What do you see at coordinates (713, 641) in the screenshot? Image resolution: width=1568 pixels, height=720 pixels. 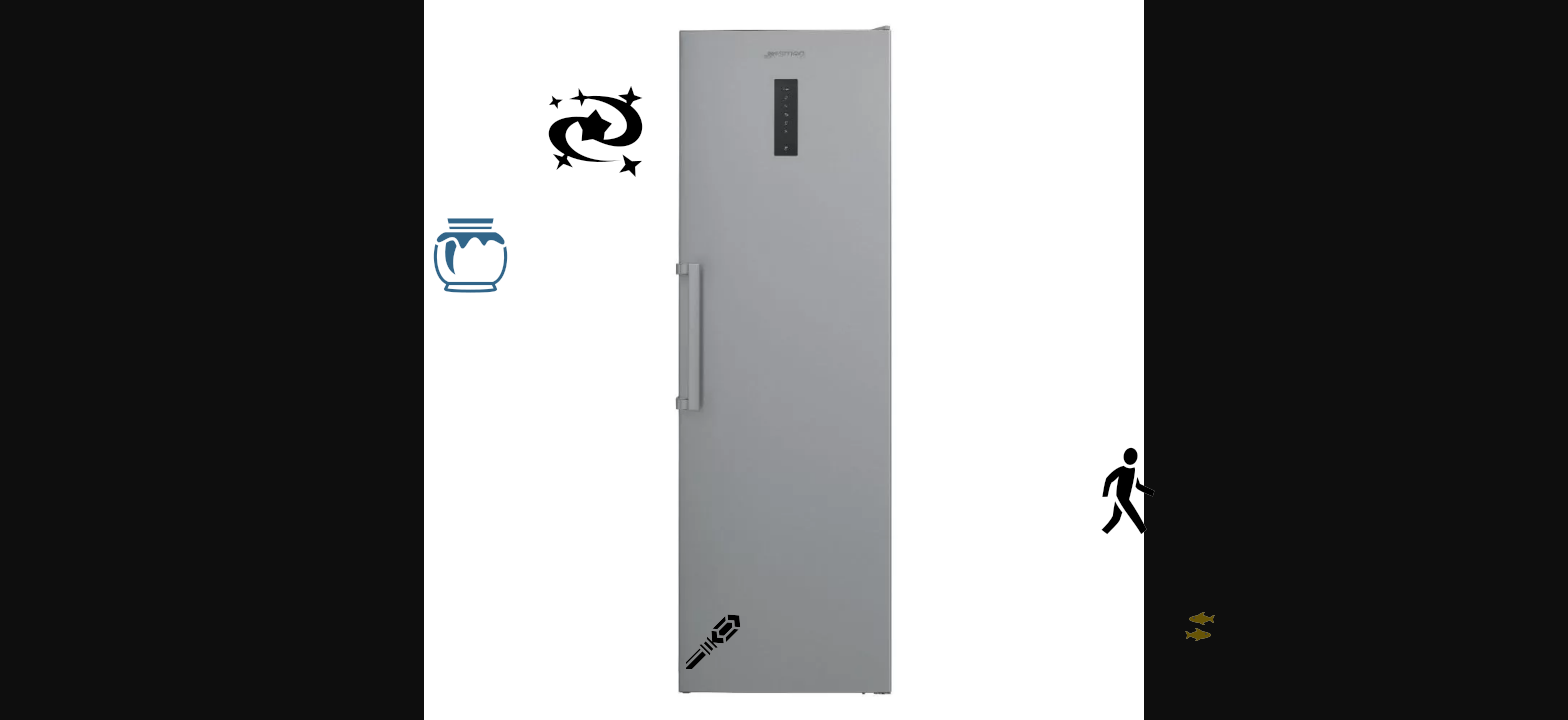 I see `cast a spell or use magic ability` at bounding box center [713, 641].